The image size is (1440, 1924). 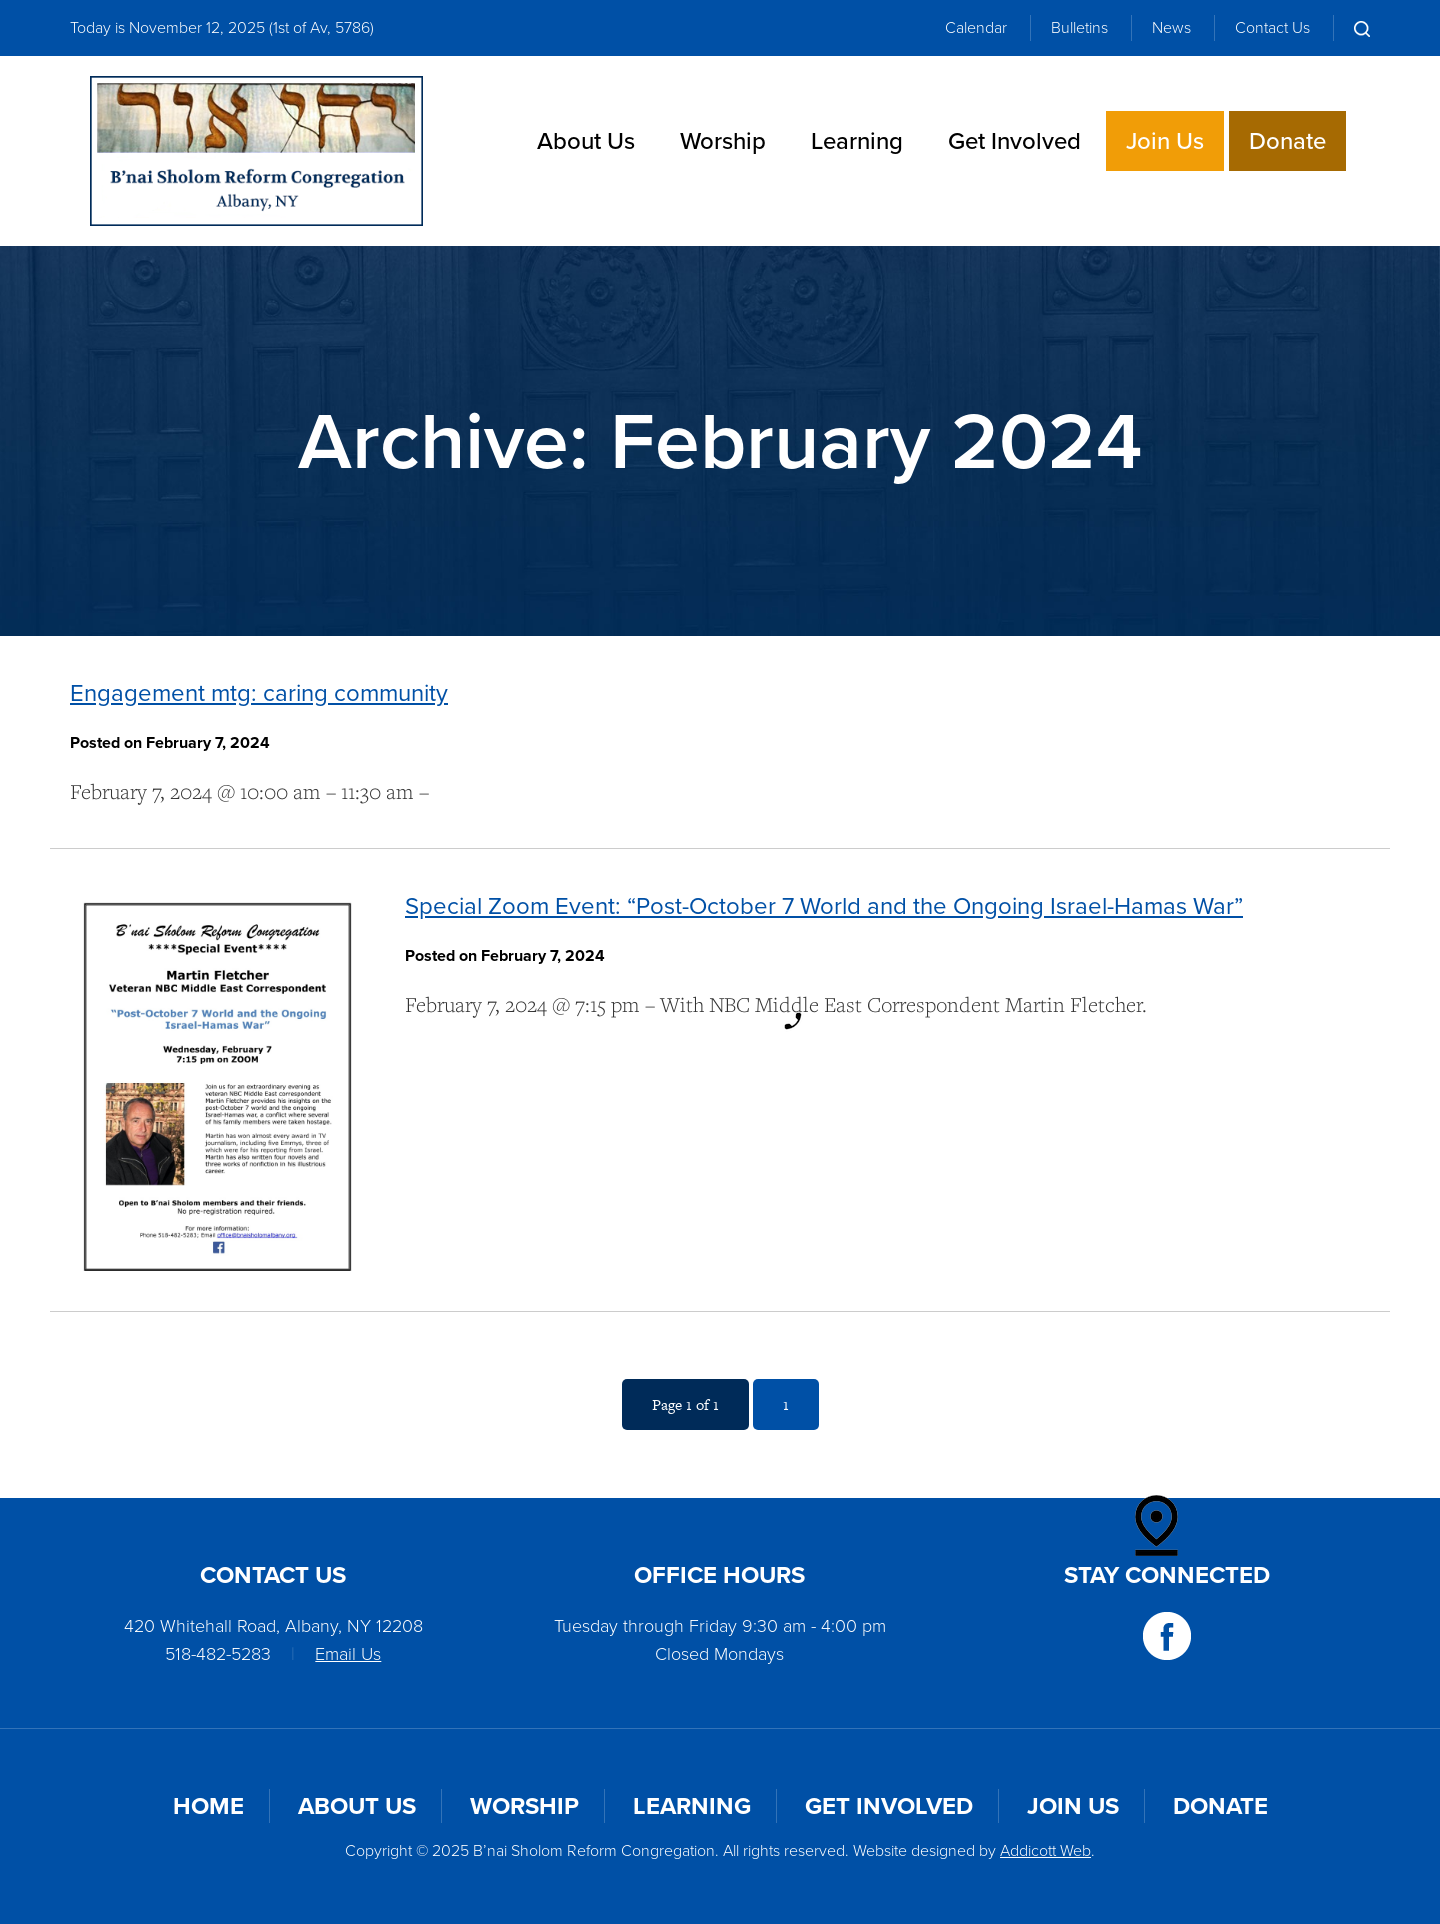 What do you see at coordinates (1156, 1525) in the screenshot?
I see `drop a pin on the map` at bounding box center [1156, 1525].